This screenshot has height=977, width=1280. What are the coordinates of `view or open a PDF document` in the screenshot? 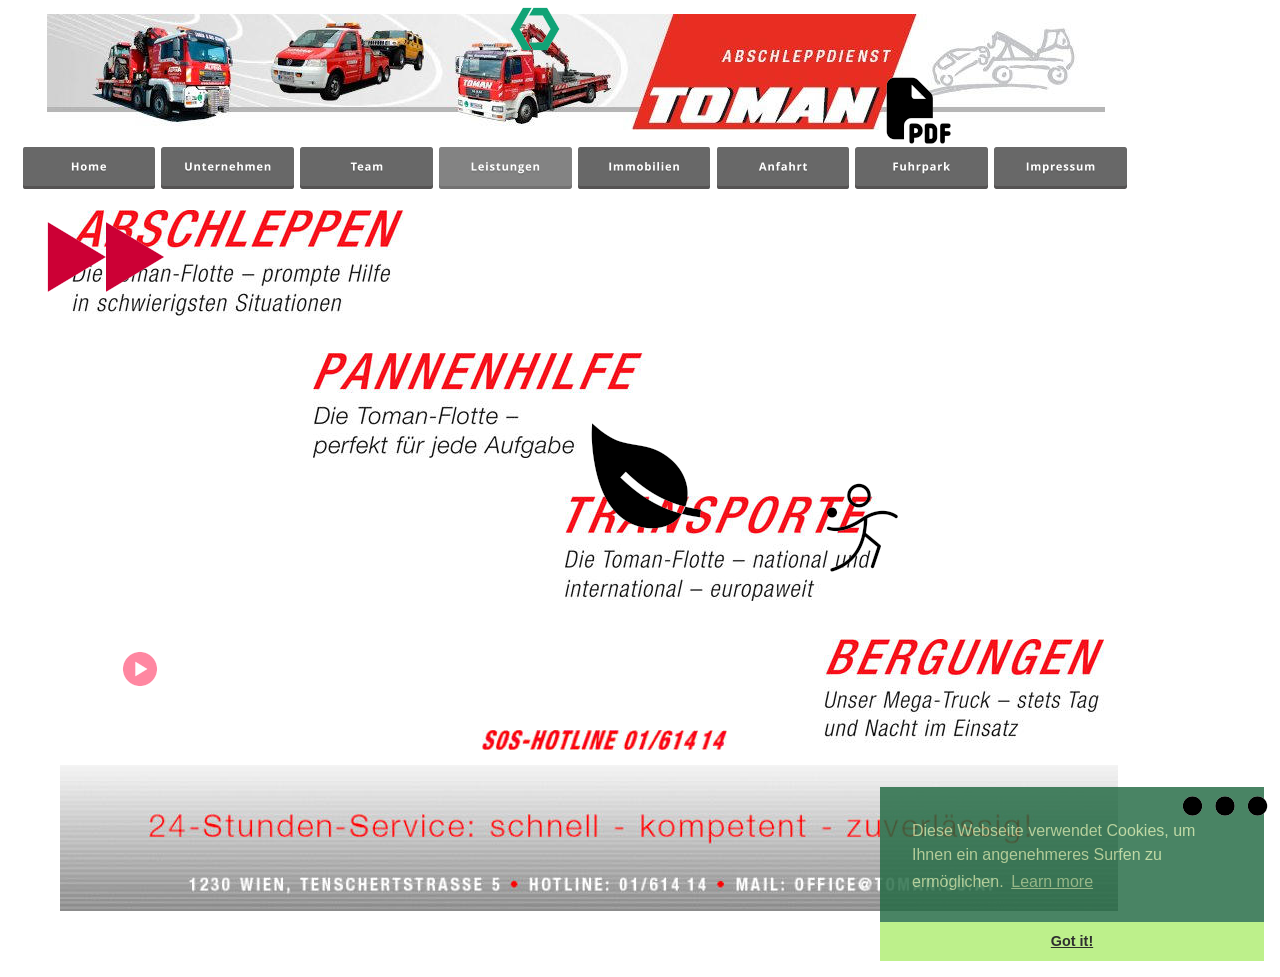 It's located at (917, 108).